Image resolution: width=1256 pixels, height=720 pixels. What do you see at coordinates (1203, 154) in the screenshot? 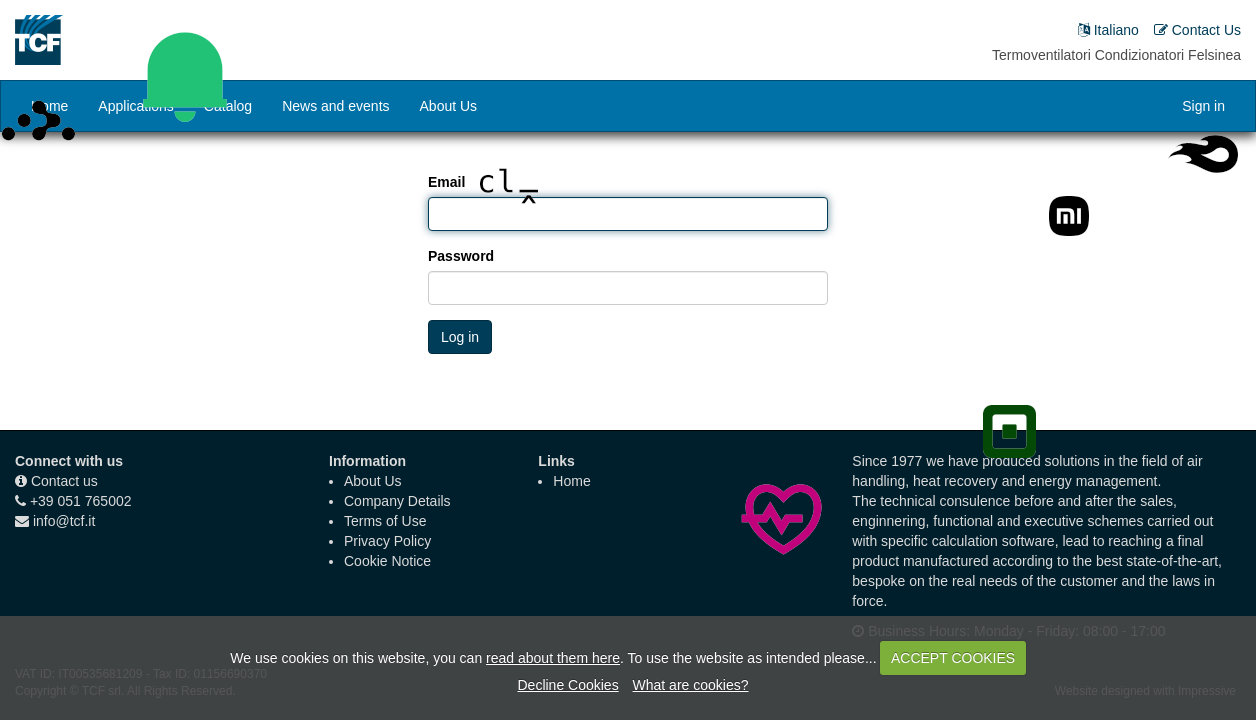
I see `open MediaFire cloud storage` at bounding box center [1203, 154].